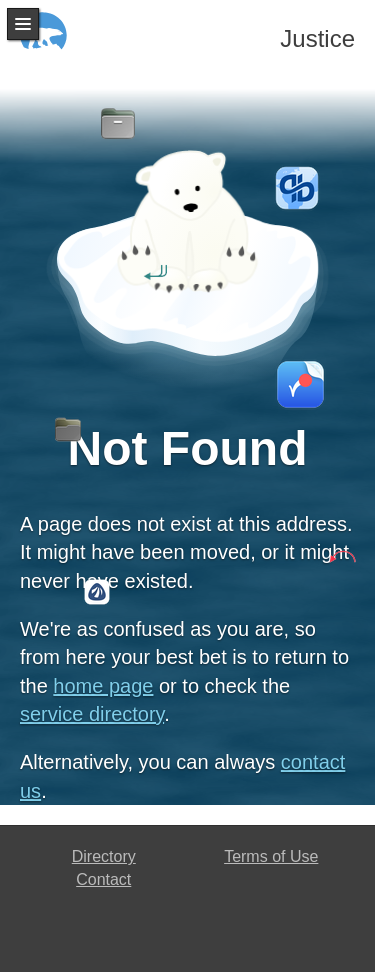 Image resolution: width=375 pixels, height=972 pixels. What do you see at coordinates (300, 384) in the screenshot?
I see `open desktop animation preferences` at bounding box center [300, 384].